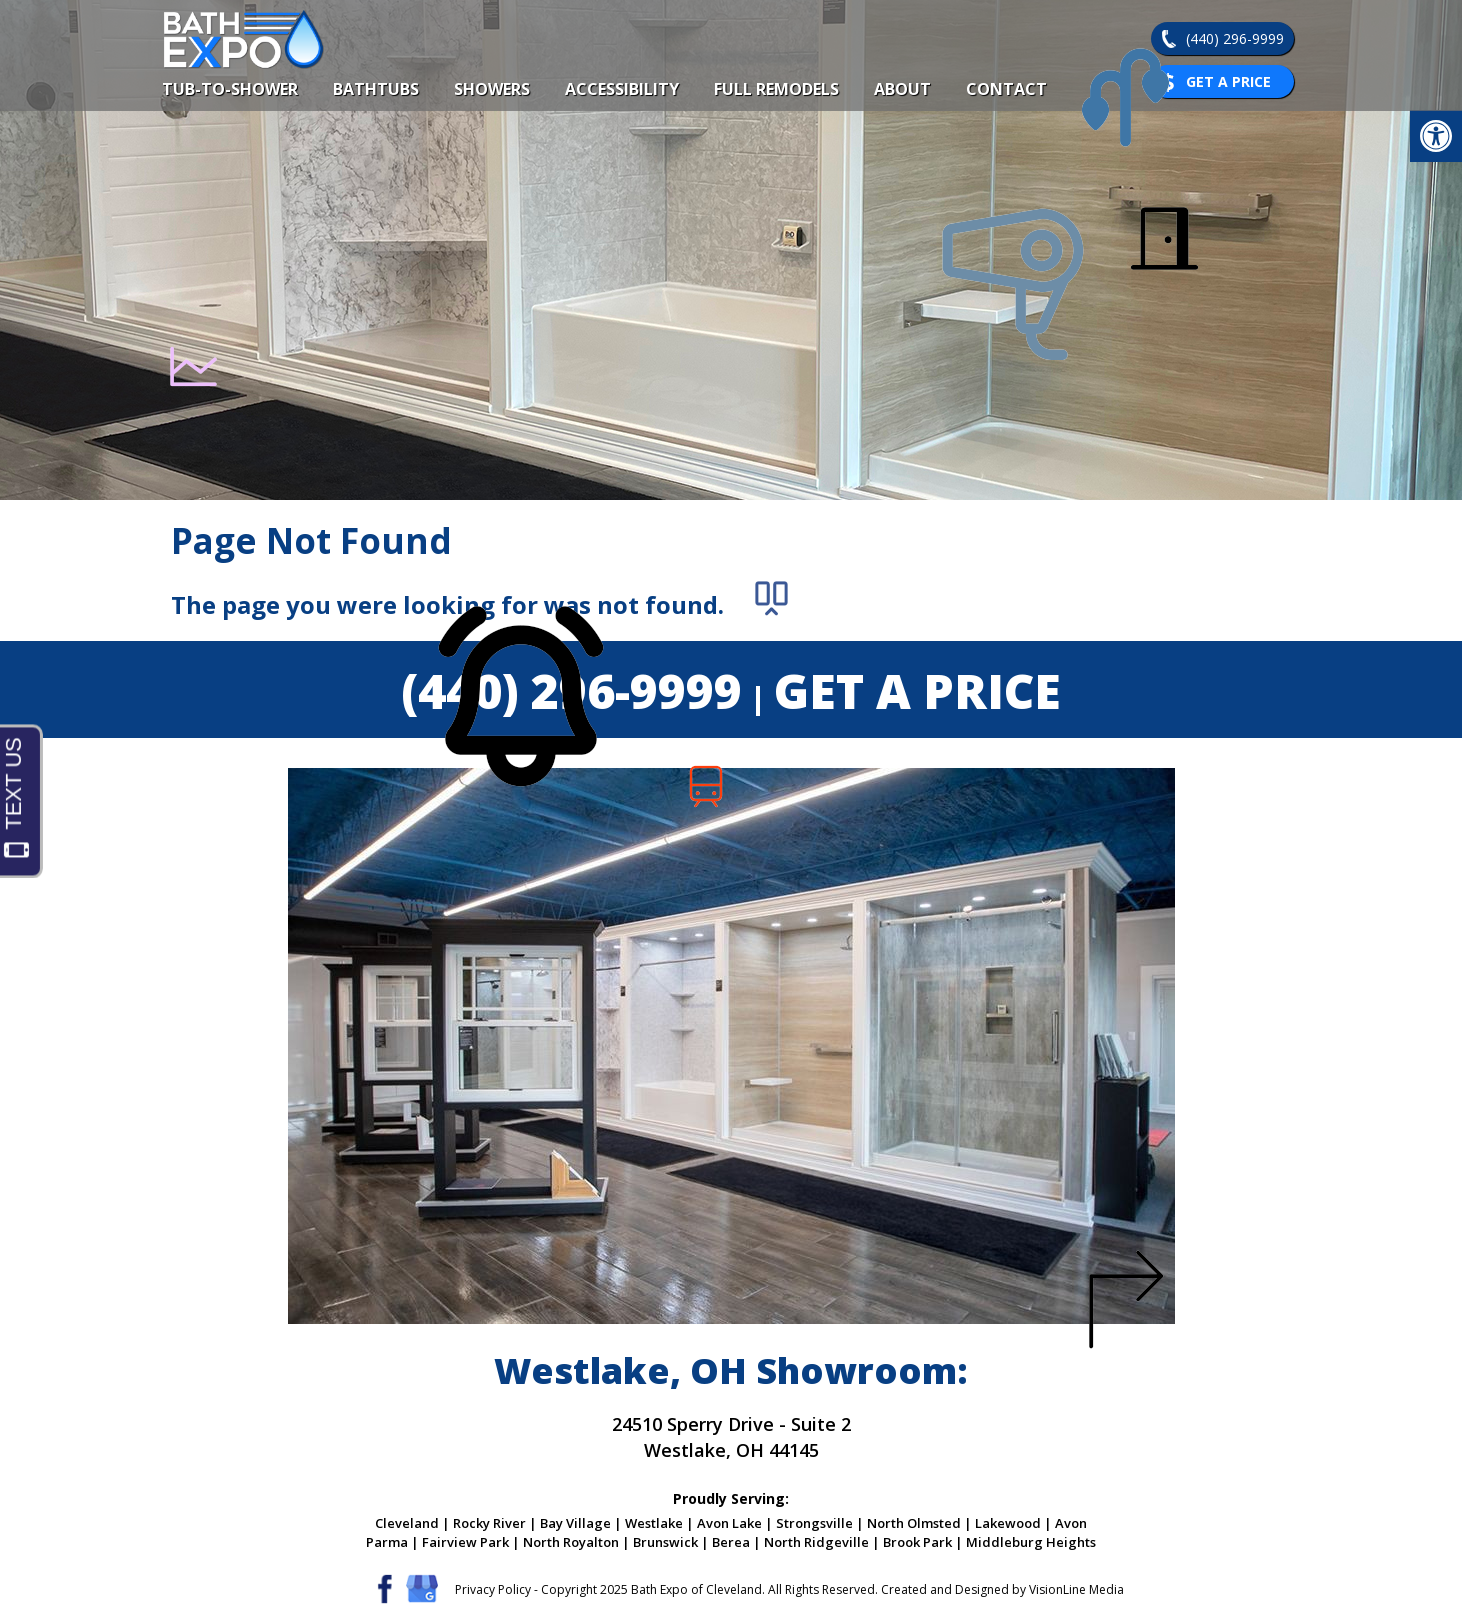 The width and height of the screenshot is (1462, 1622). Describe the element at coordinates (193, 366) in the screenshot. I see `view analytics or statistics` at that location.